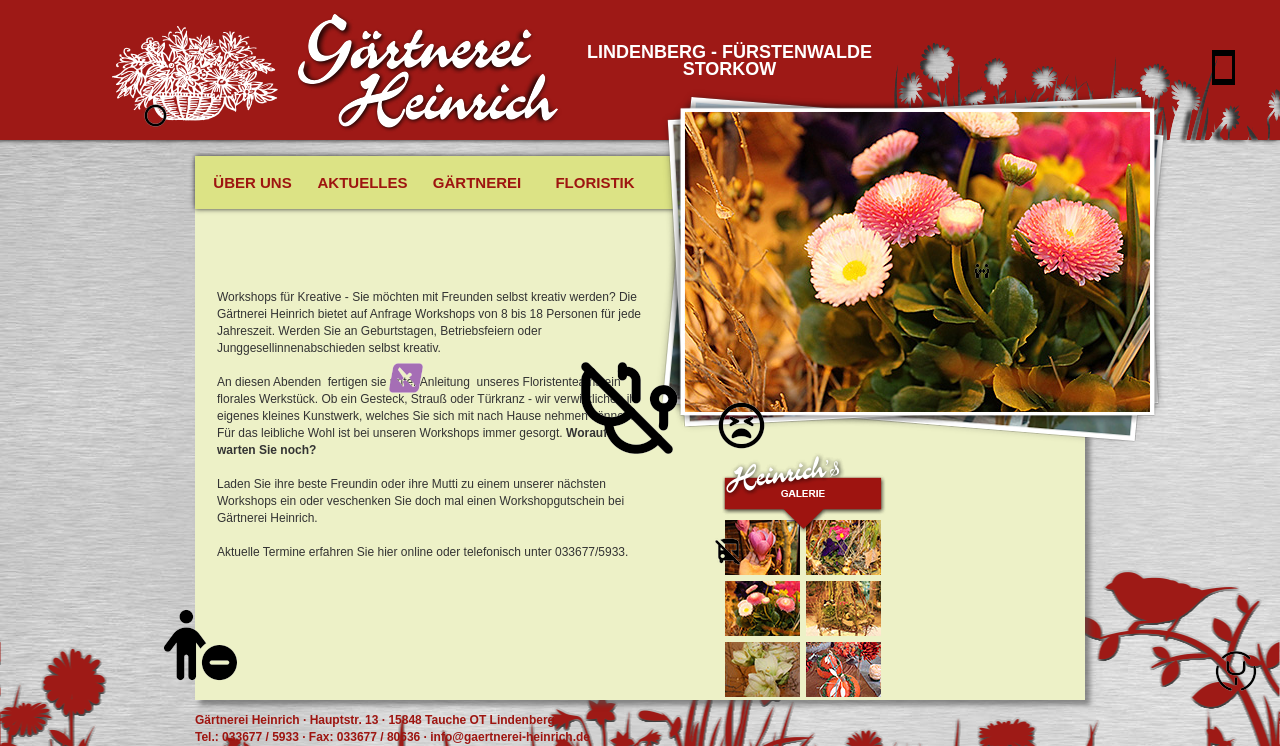 This screenshot has height=746, width=1280. I want to click on medical services unavailable, so click(627, 408).